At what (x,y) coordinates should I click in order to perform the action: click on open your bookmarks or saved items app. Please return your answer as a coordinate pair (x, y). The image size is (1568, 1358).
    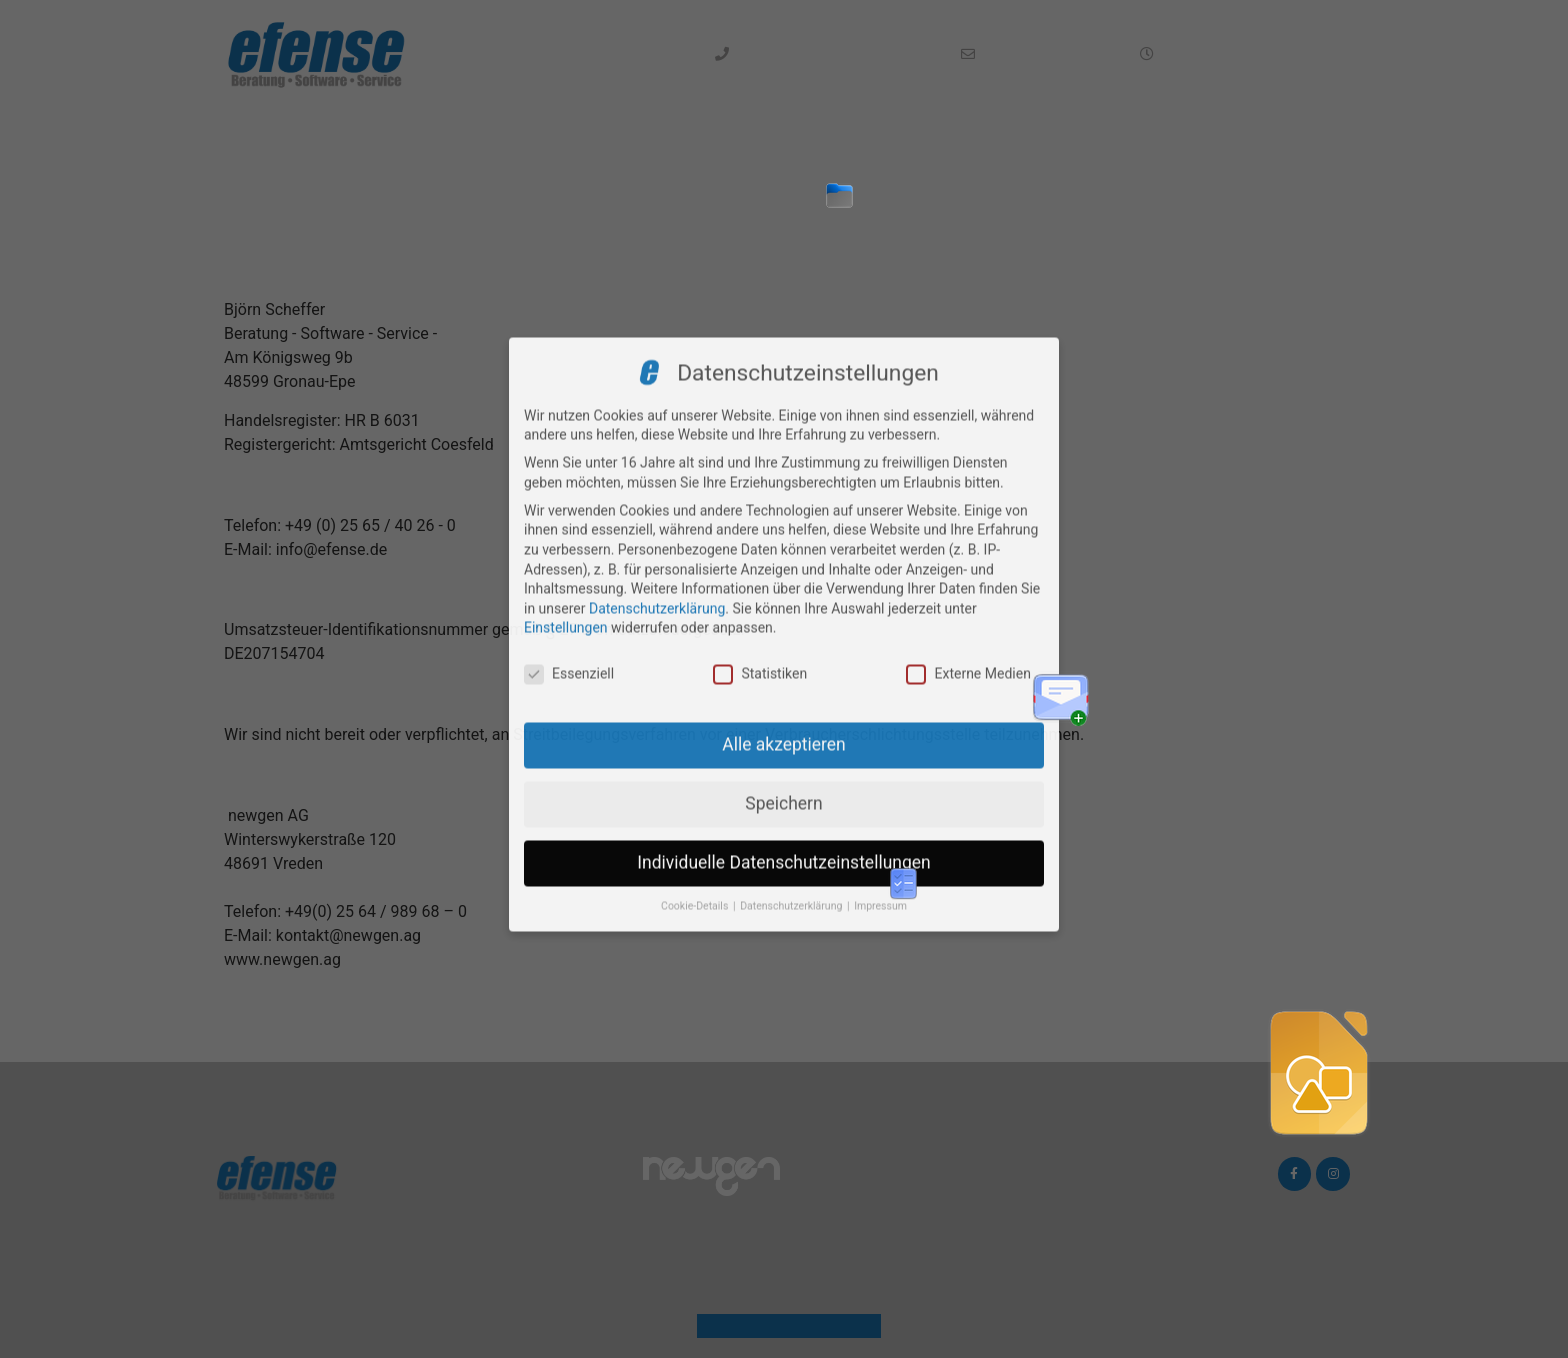
    Looking at the image, I should click on (903, 883).